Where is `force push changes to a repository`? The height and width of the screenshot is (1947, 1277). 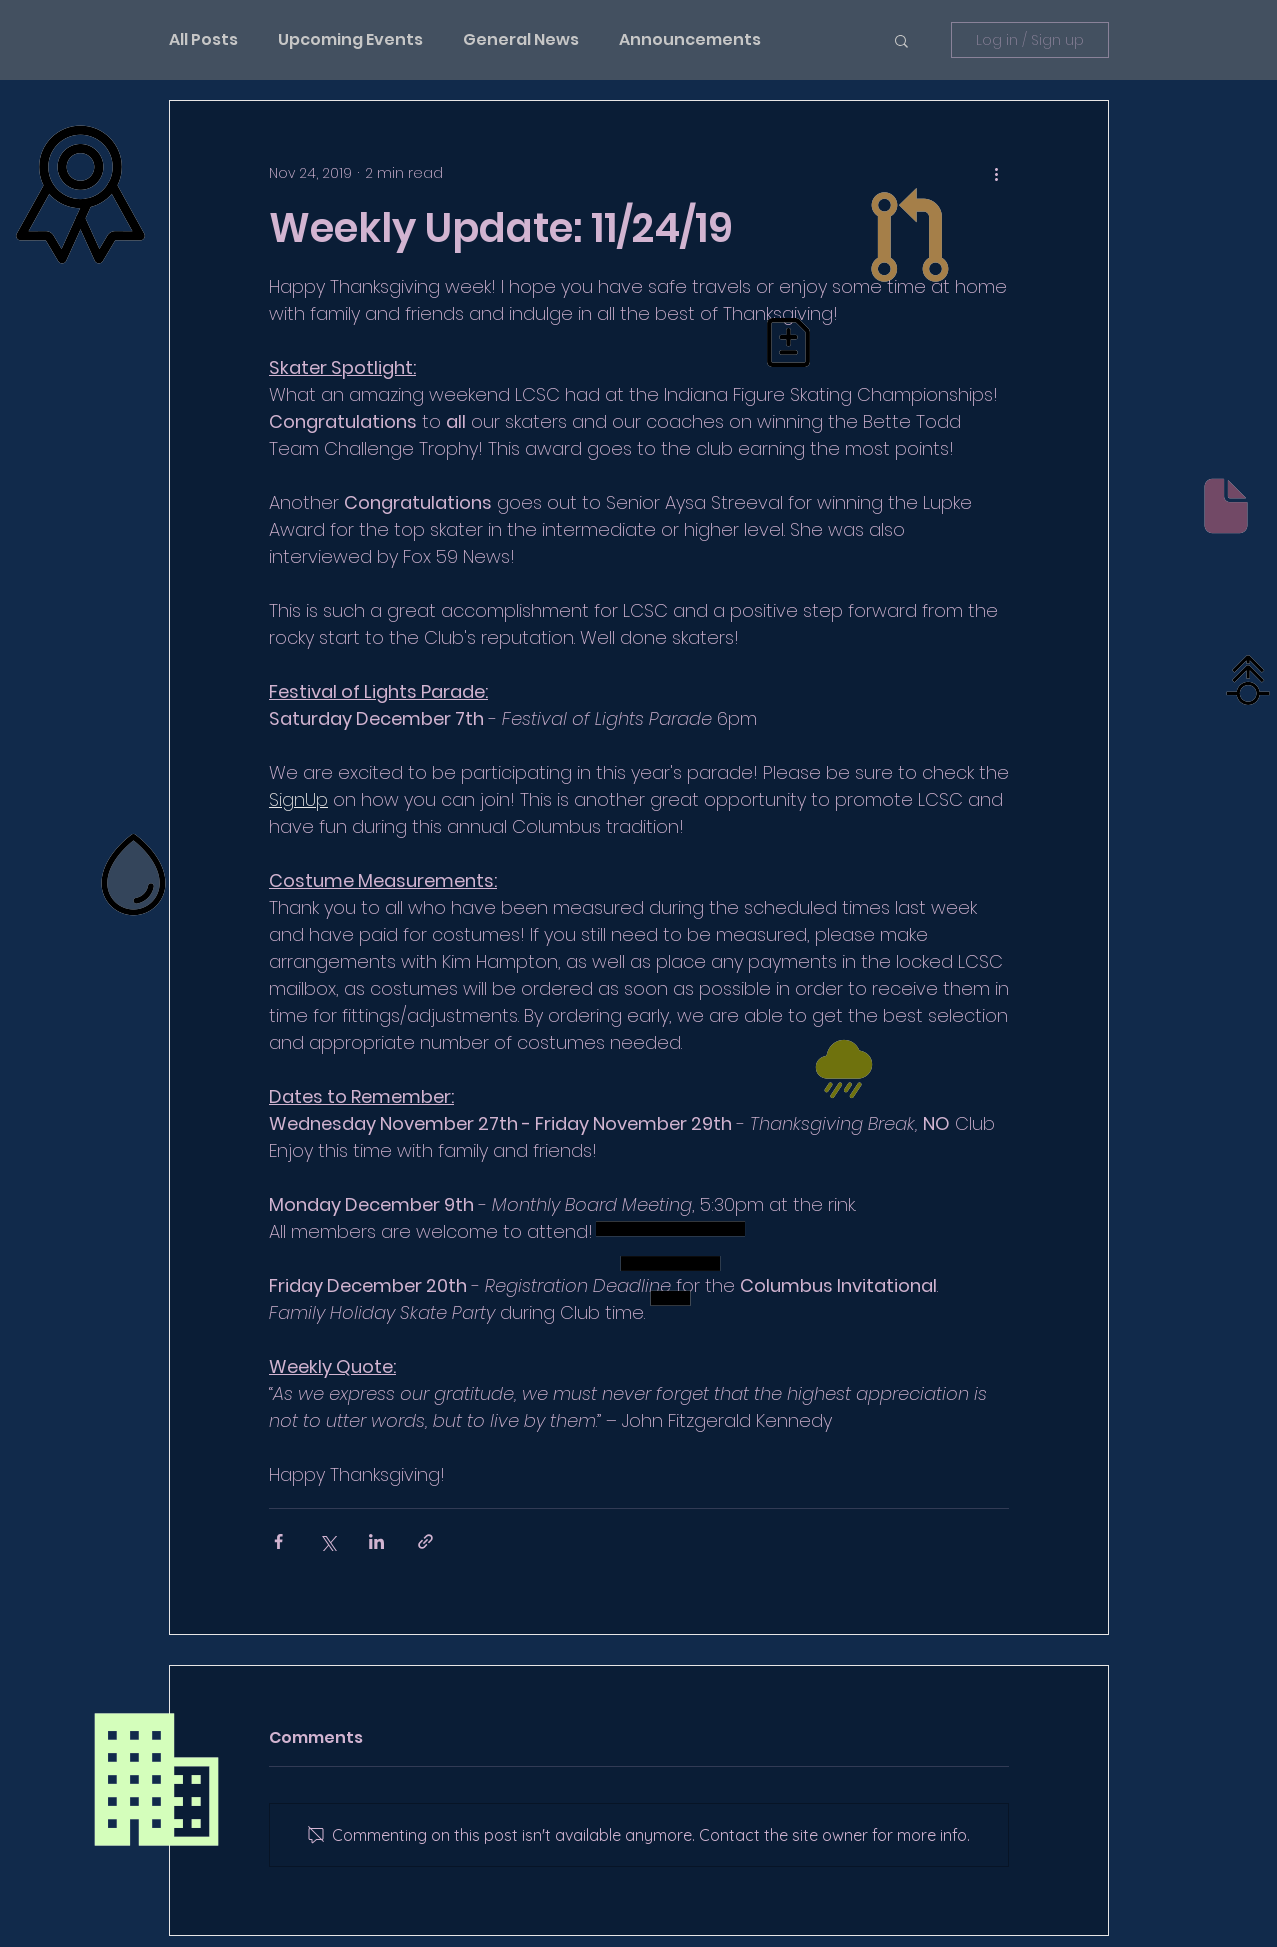 force push changes to a repository is located at coordinates (1246, 678).